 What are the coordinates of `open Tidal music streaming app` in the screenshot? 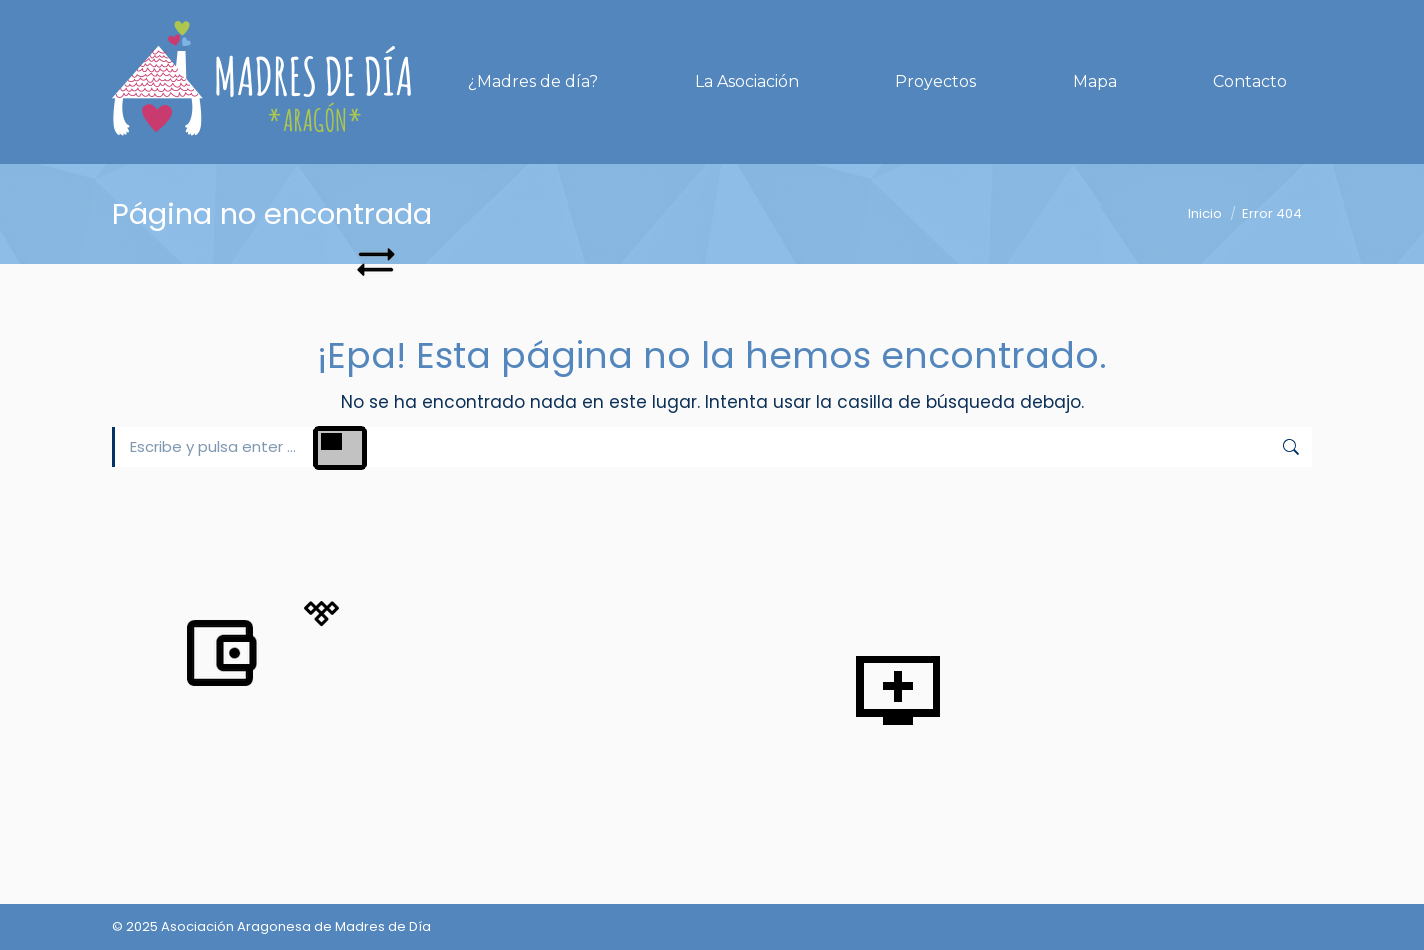 It's located at (321, 612).